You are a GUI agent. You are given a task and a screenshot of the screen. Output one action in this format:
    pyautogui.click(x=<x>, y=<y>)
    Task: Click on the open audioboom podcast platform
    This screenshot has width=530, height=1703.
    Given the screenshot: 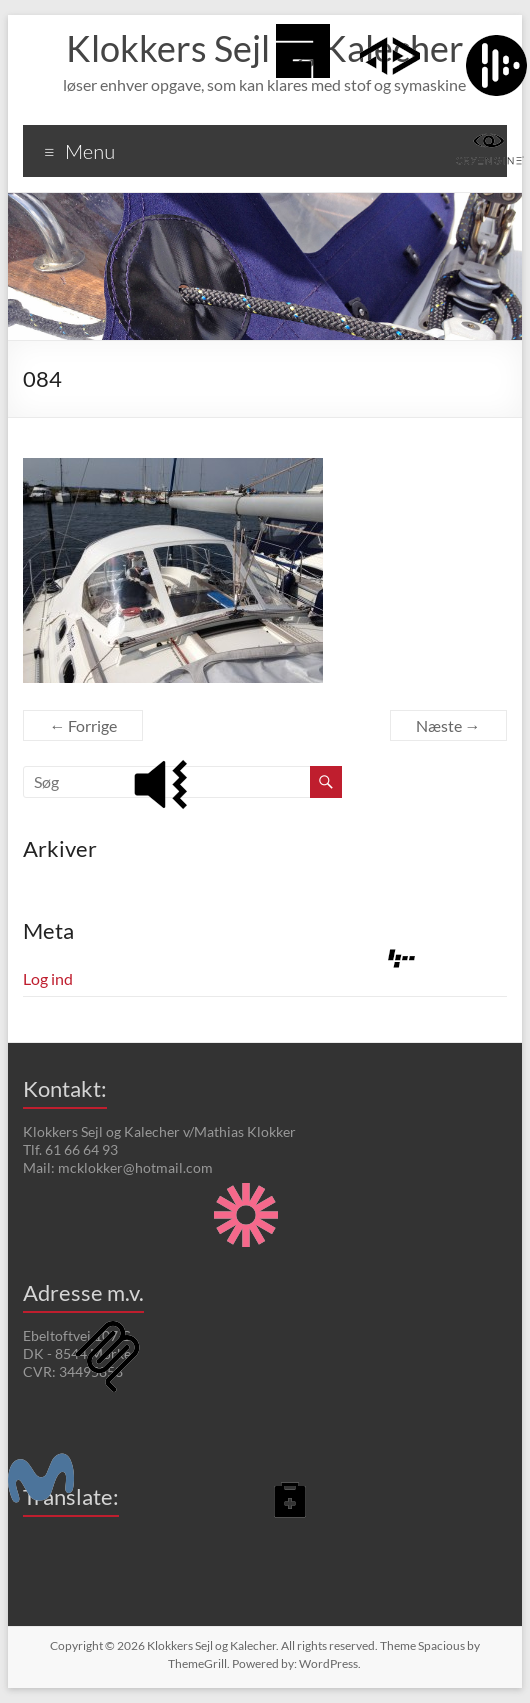 What is the action you would take?
    pyautogui.click(x=496, y=65)
    